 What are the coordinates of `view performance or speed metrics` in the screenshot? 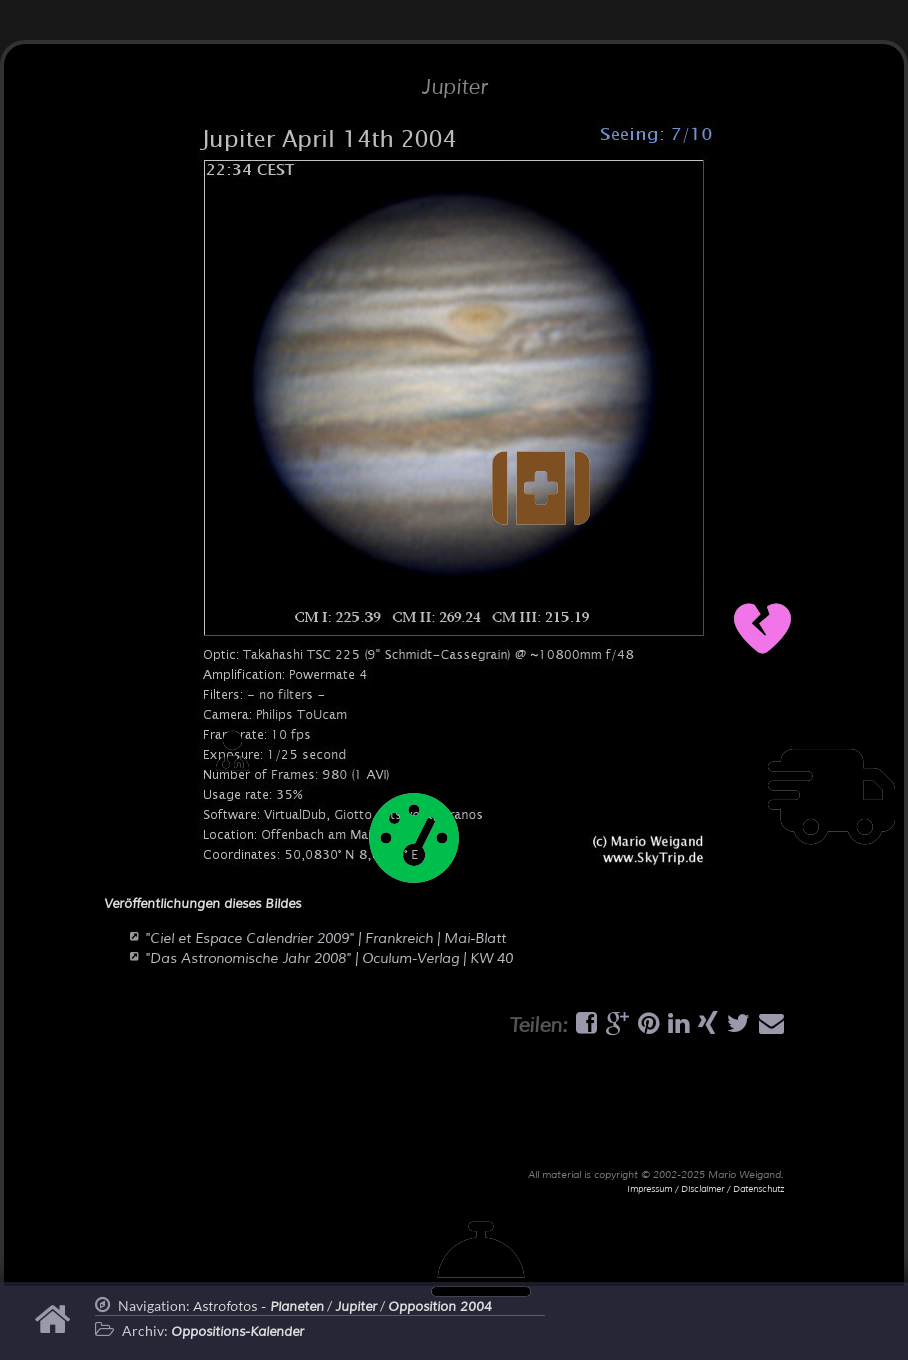 It's located at (414, 838).